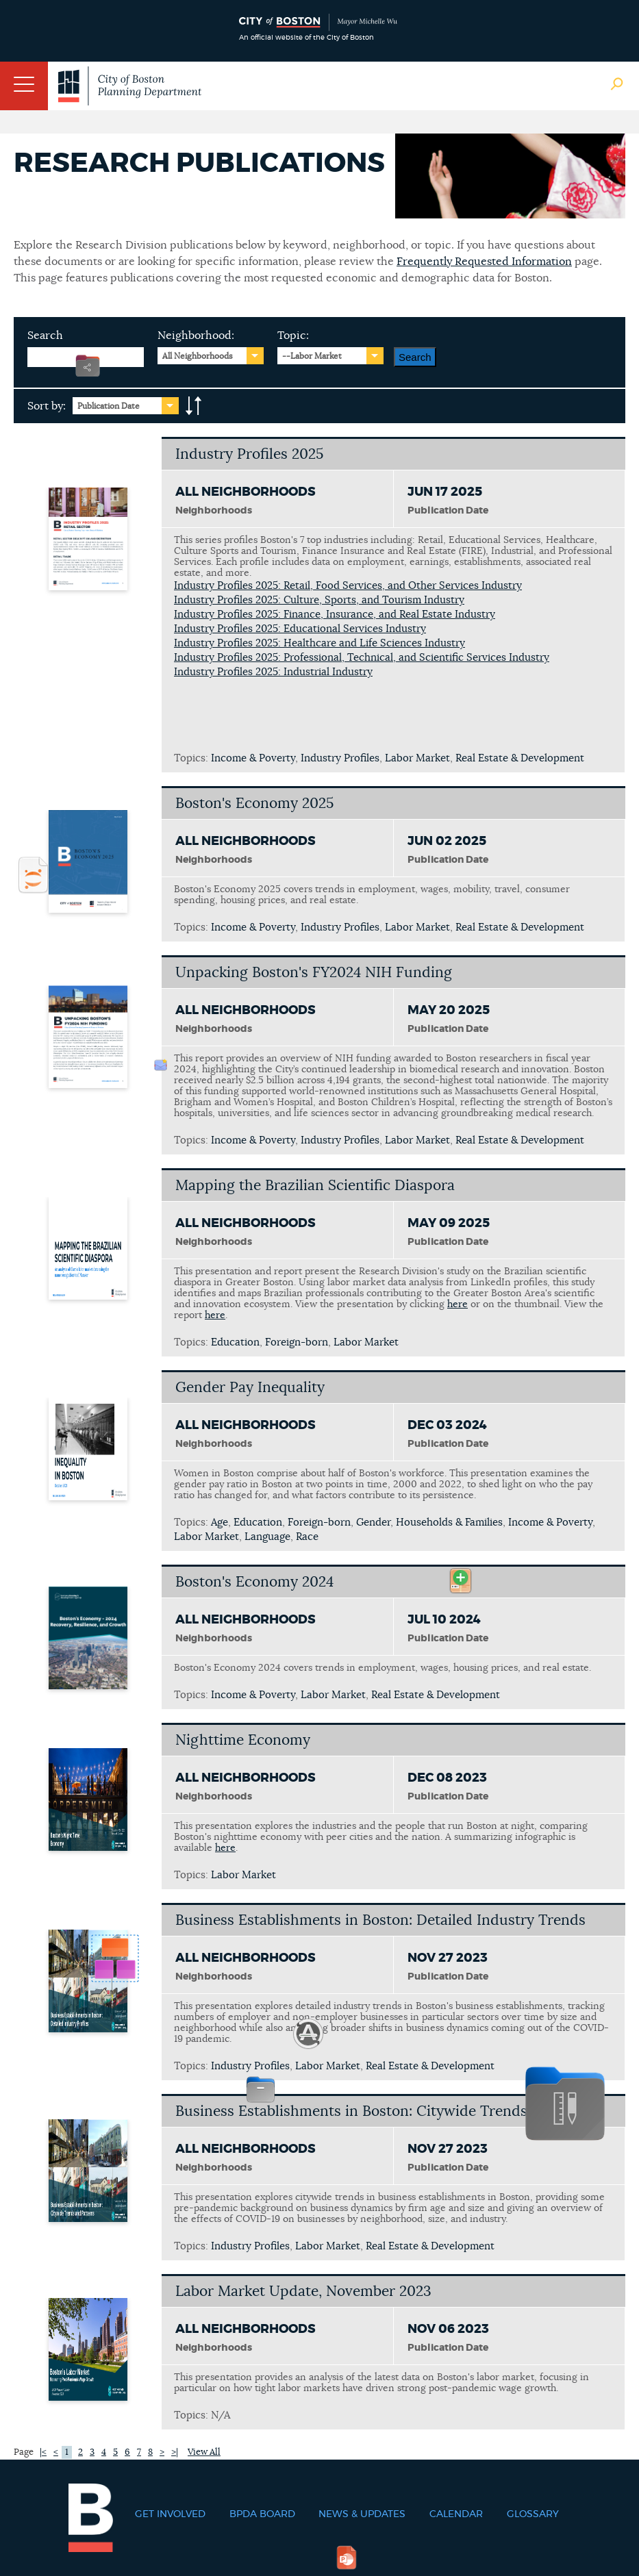 Image resolution: width=639 pixels, height=2576 pixels. I want to click on open the files application, so click(260, 2089).